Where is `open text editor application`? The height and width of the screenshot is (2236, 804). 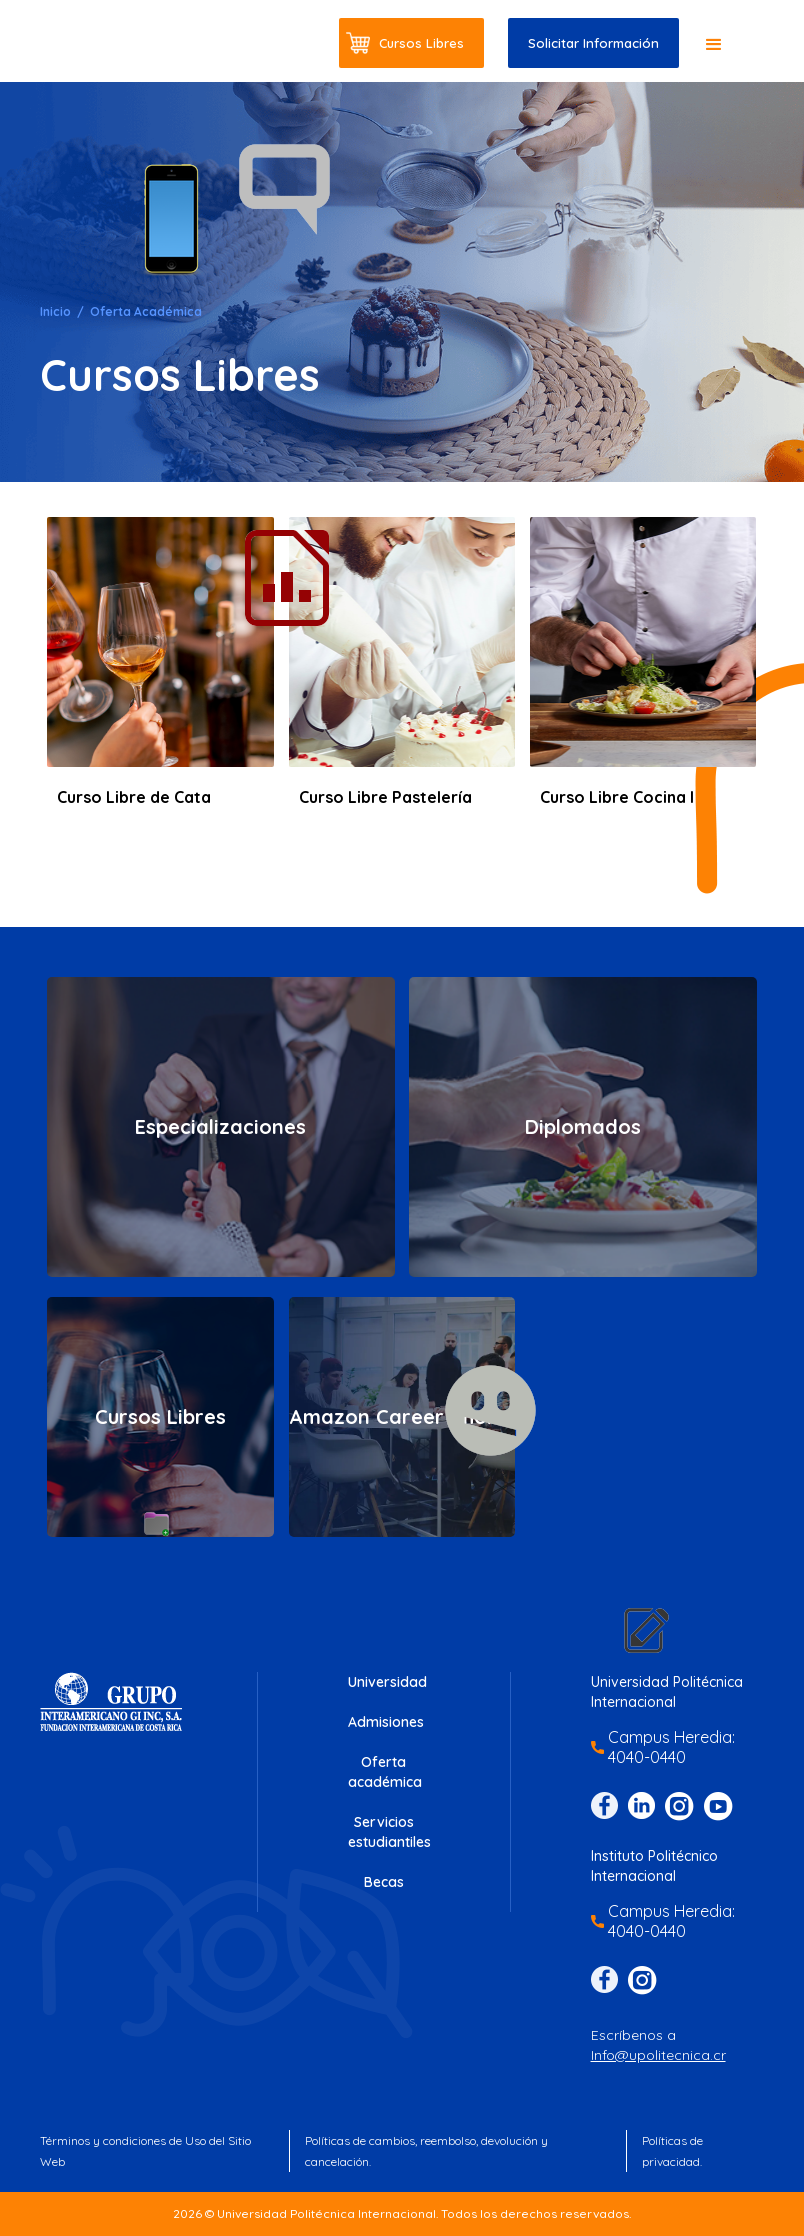 open text editor application is located at coordinates (643, 1630).